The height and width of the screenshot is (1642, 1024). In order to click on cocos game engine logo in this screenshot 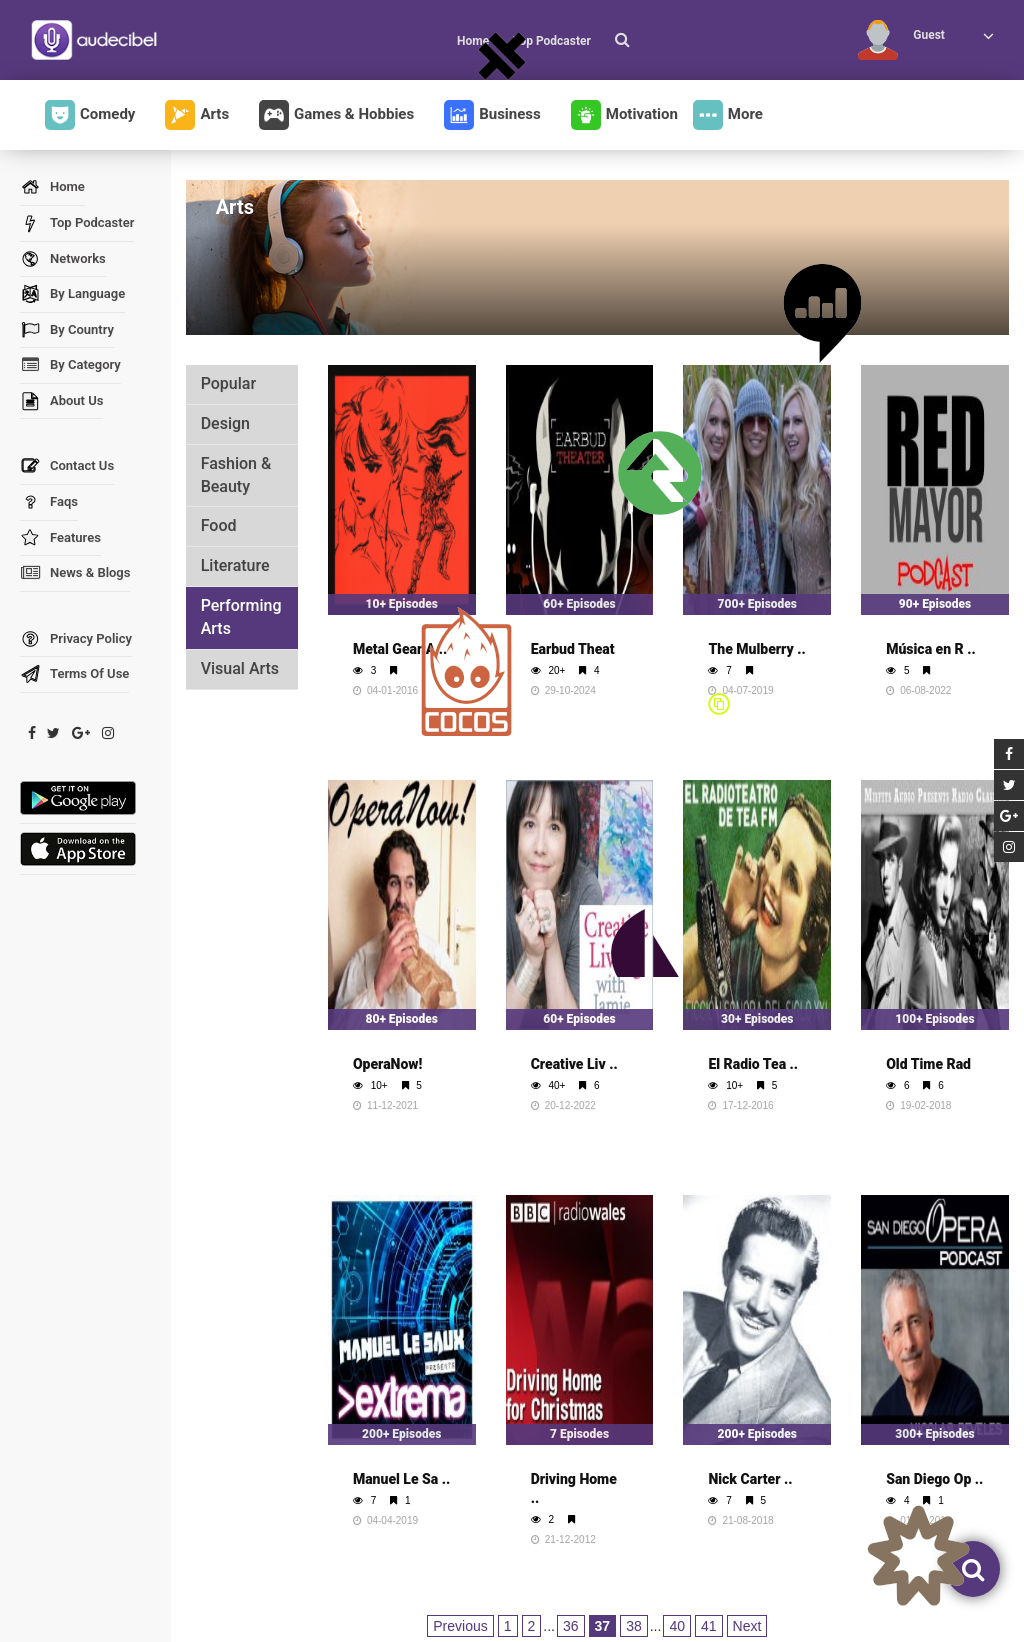, I will do `click(466, 671)`.